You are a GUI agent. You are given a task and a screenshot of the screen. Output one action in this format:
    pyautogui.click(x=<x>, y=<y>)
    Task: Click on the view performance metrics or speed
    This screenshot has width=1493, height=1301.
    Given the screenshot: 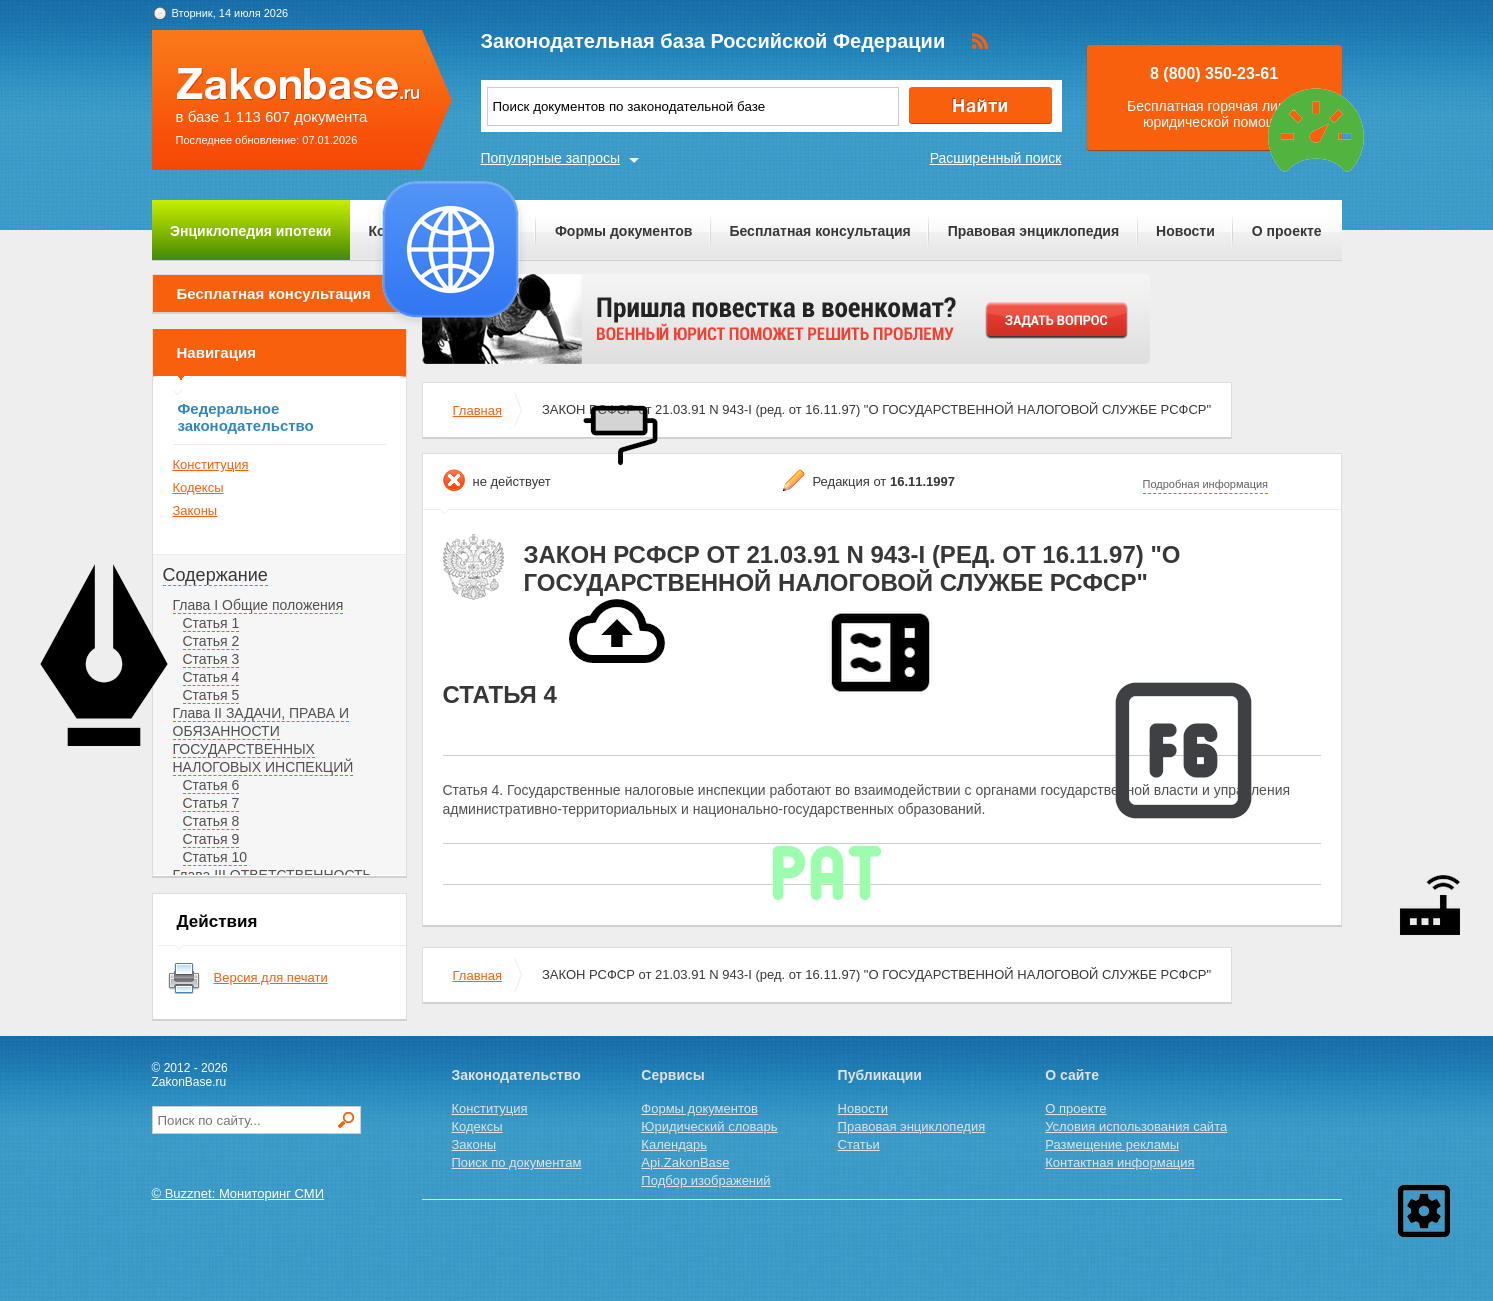 What is the action you would take?
    pyautogui.click(x=1316, y=130)
    